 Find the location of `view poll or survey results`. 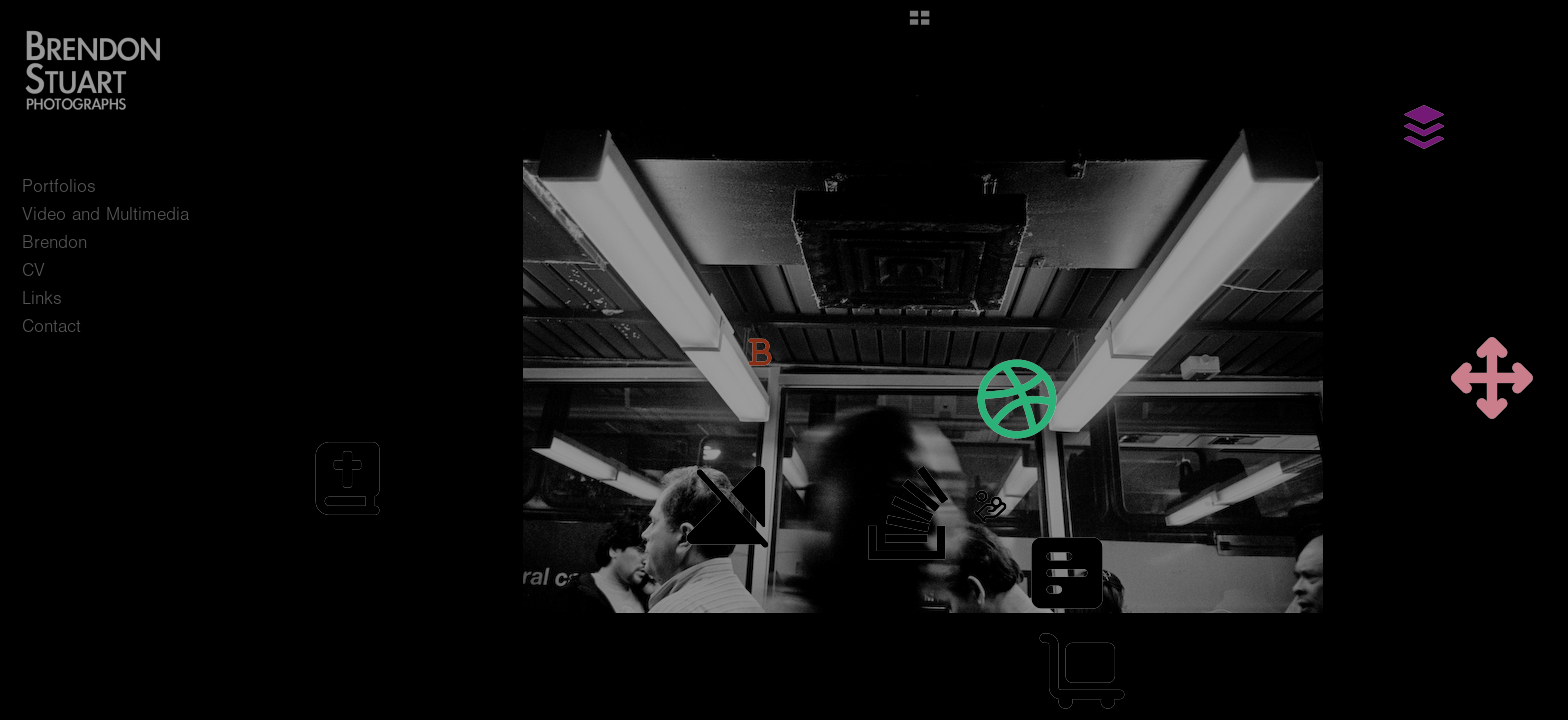

view poll or survey results is located at coordinates (1067, 573).